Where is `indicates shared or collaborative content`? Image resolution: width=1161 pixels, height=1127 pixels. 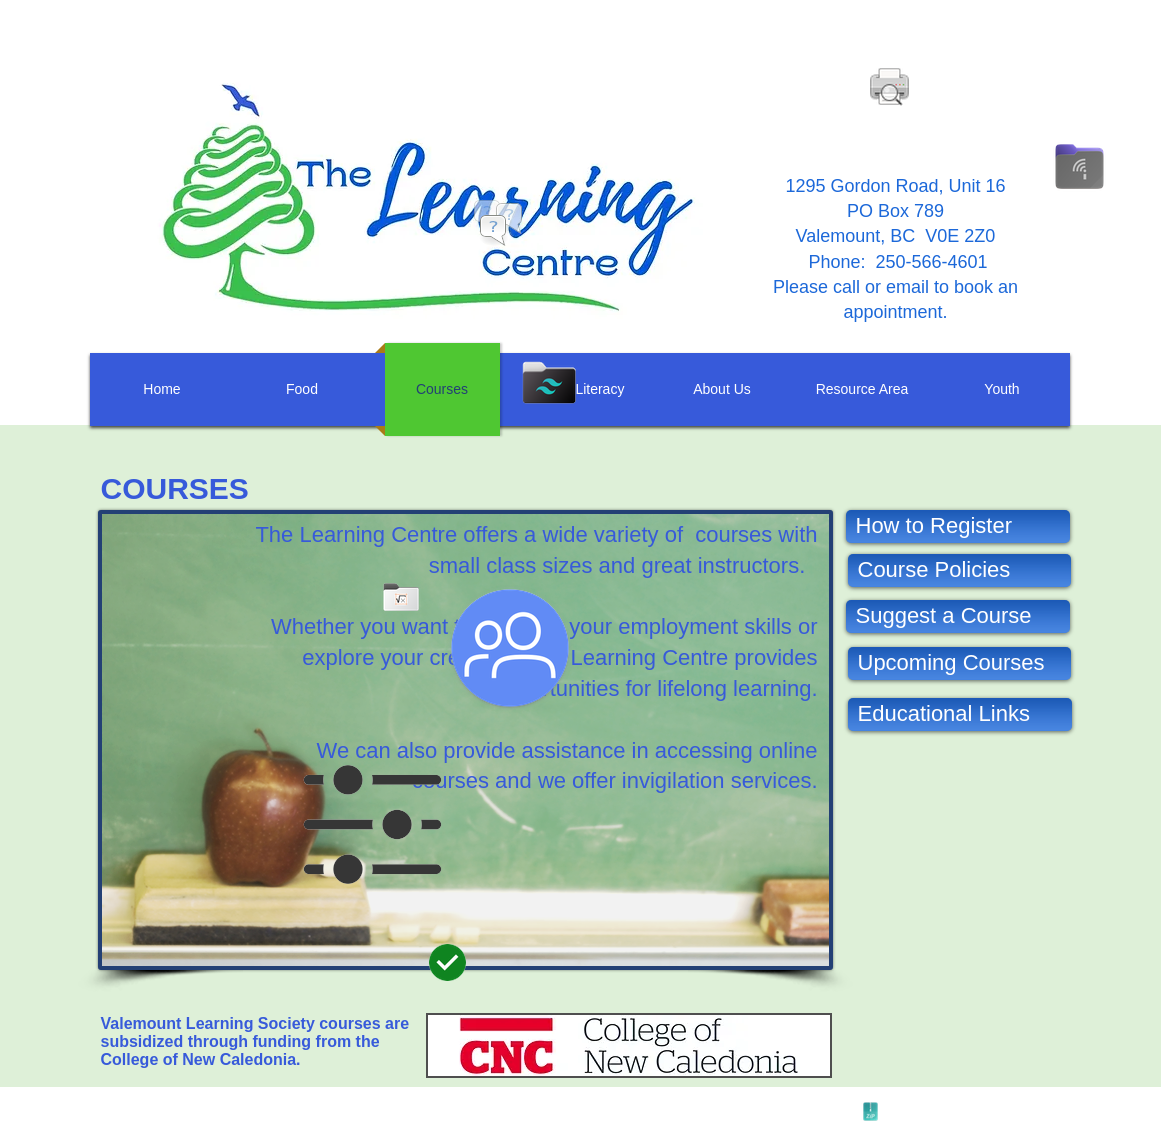
indicates shared or collaborative content is located at coordinates (510, 648).